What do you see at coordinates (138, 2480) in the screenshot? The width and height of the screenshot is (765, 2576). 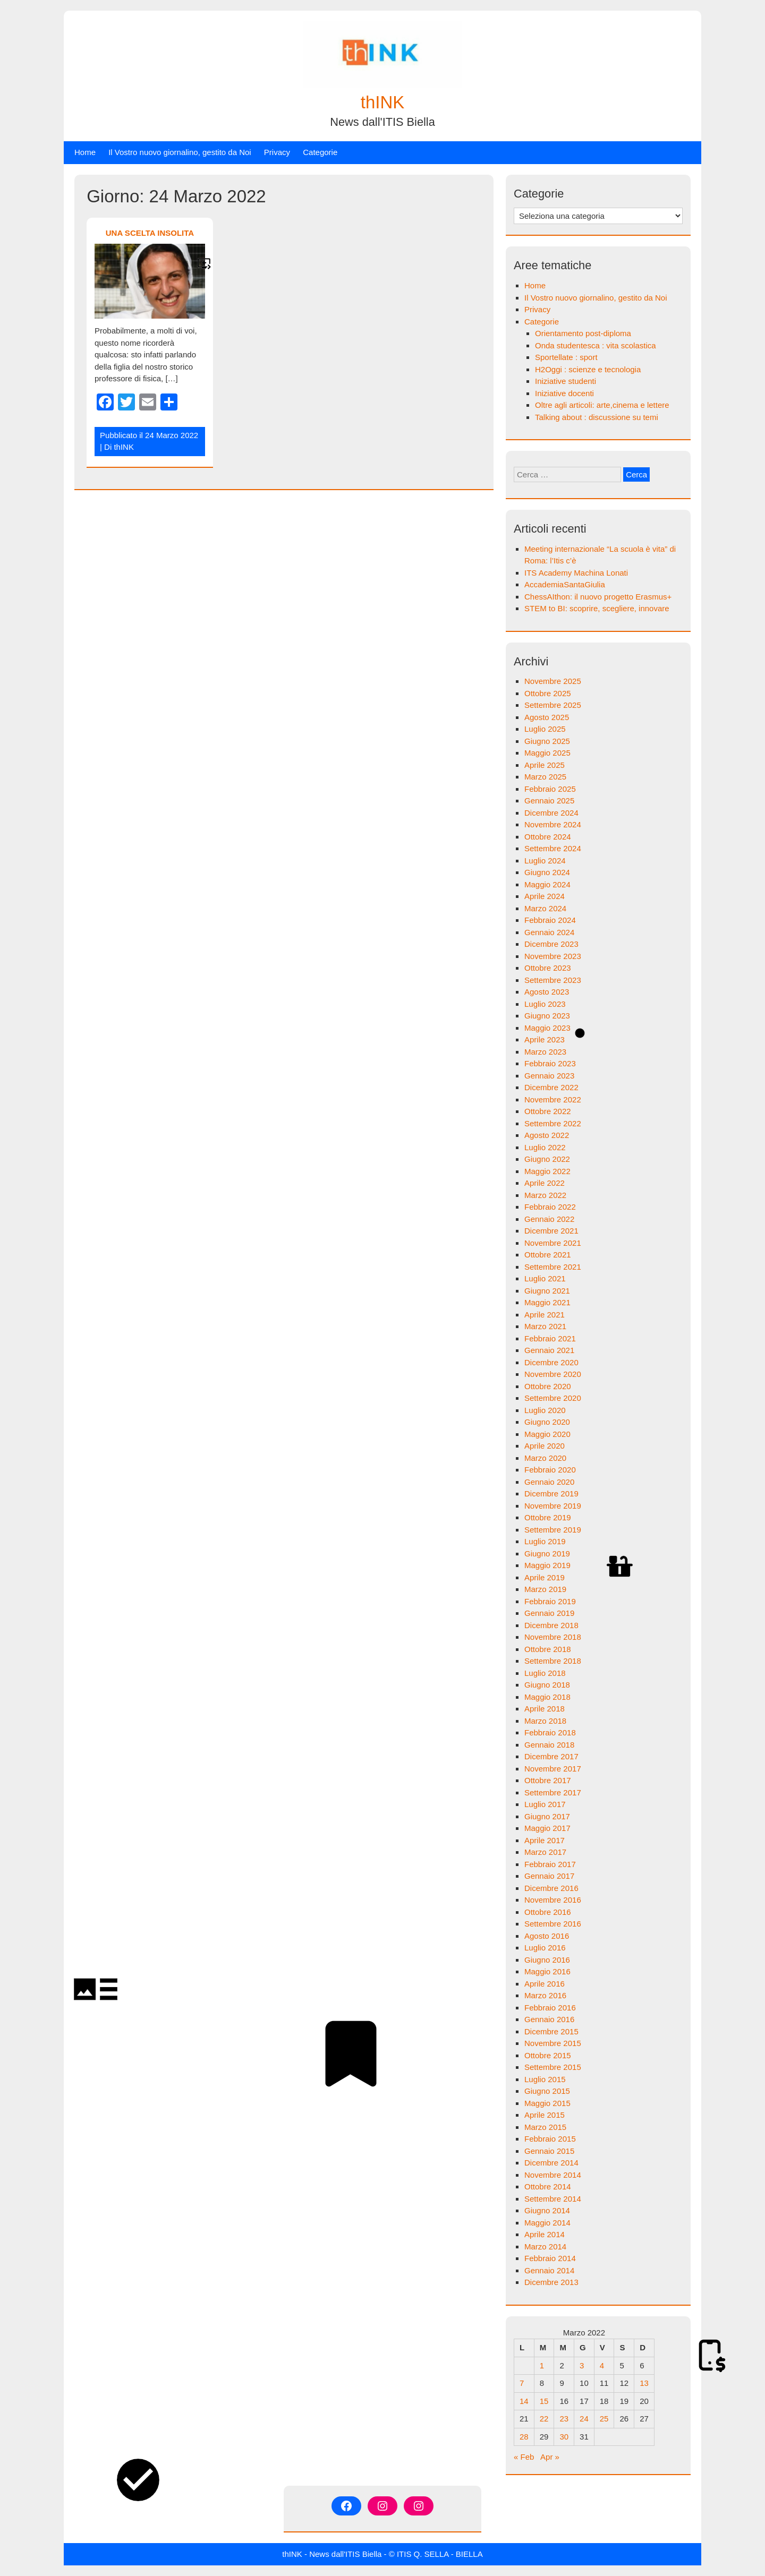 I see `indicates successful completion of an action` at bounding box center [138, 2480].